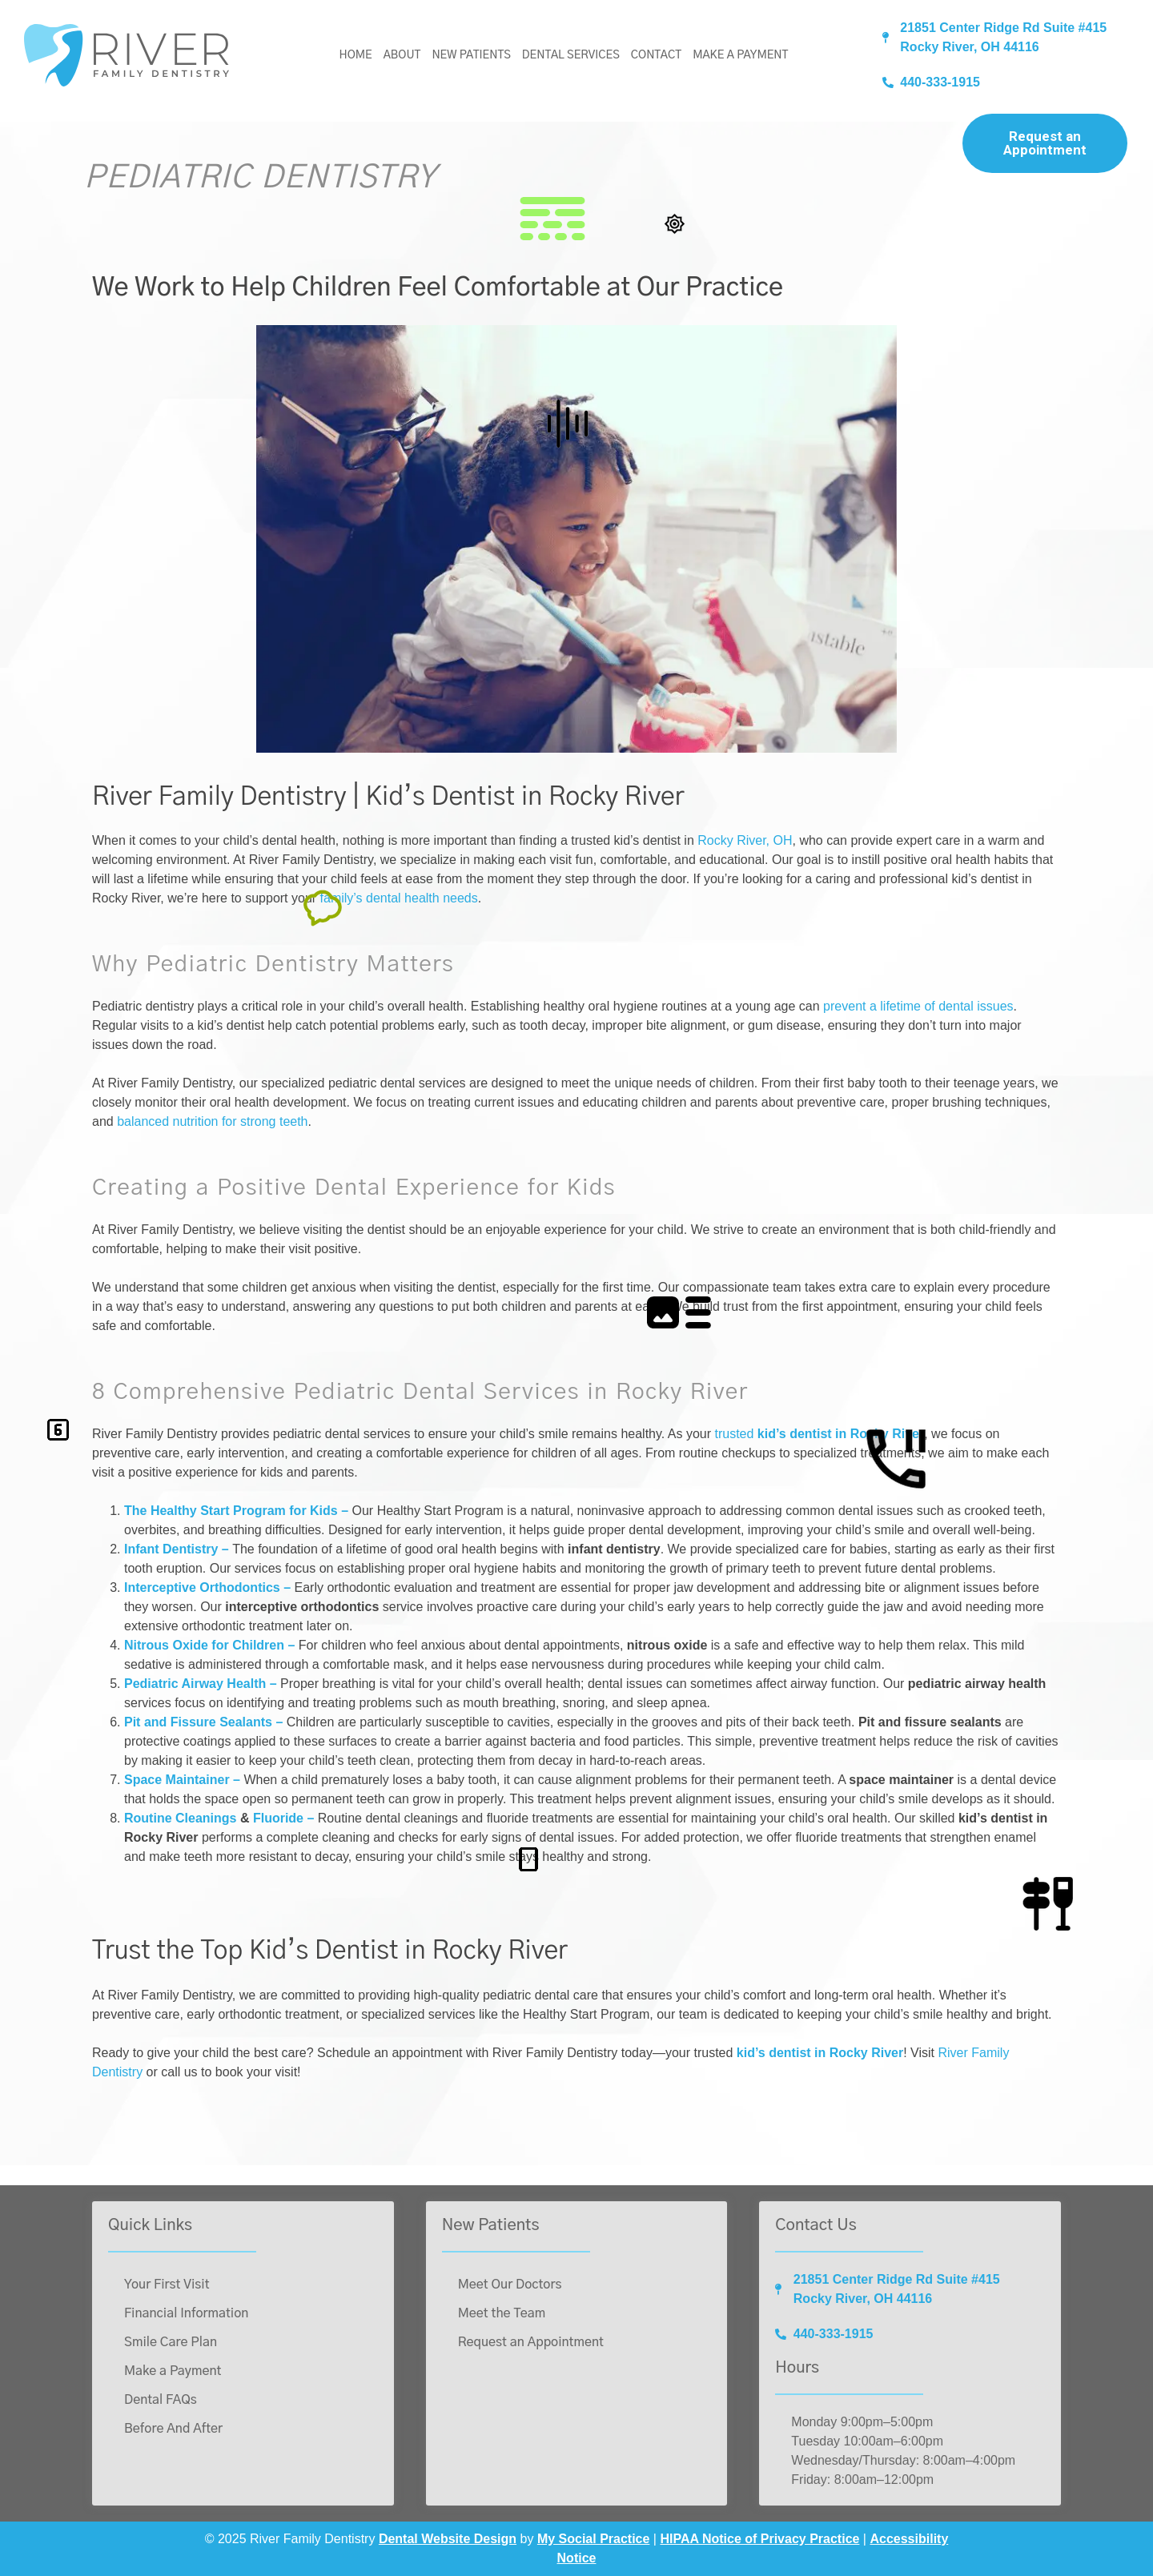 The image size is (1153, 2576). Describe the element at coordinates (896, 1459) in the screenshot. I see `call on hold` at that location.